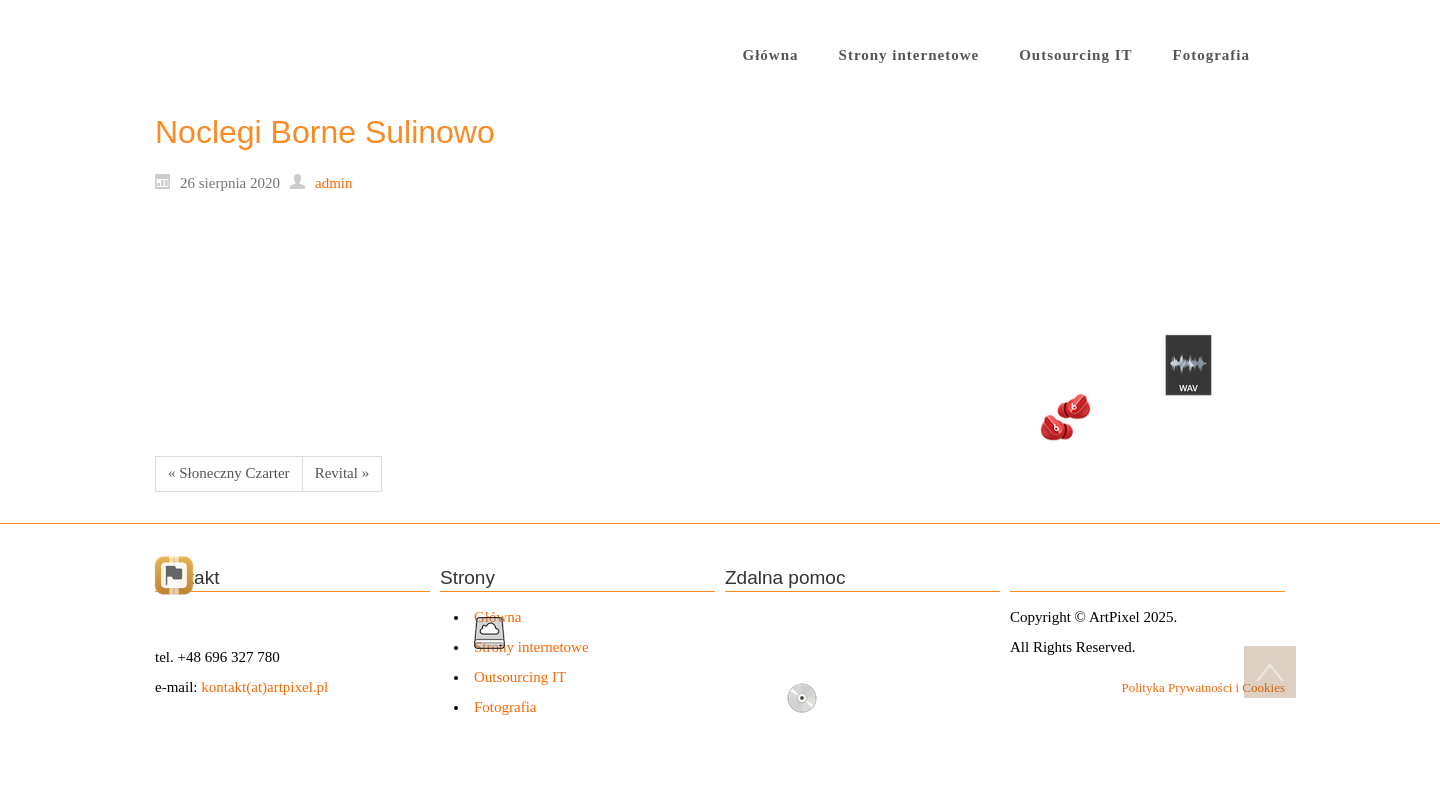 This screenshot has height=793, width=1440. I want to click on indicates a DVD or optical disc drive, so click(802, 698).